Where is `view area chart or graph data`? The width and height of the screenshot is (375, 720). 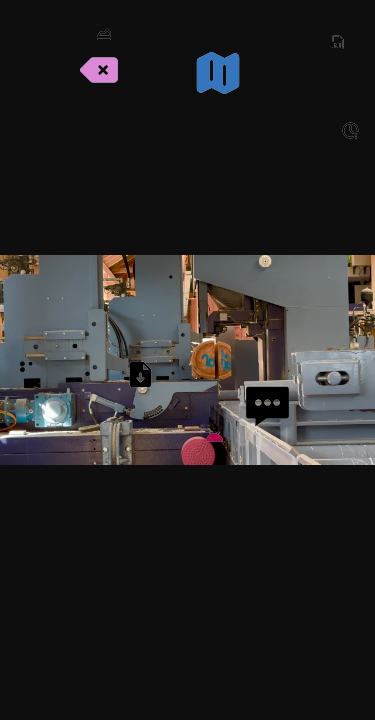
view area chart or graph data is located at coordinates (104, 34).